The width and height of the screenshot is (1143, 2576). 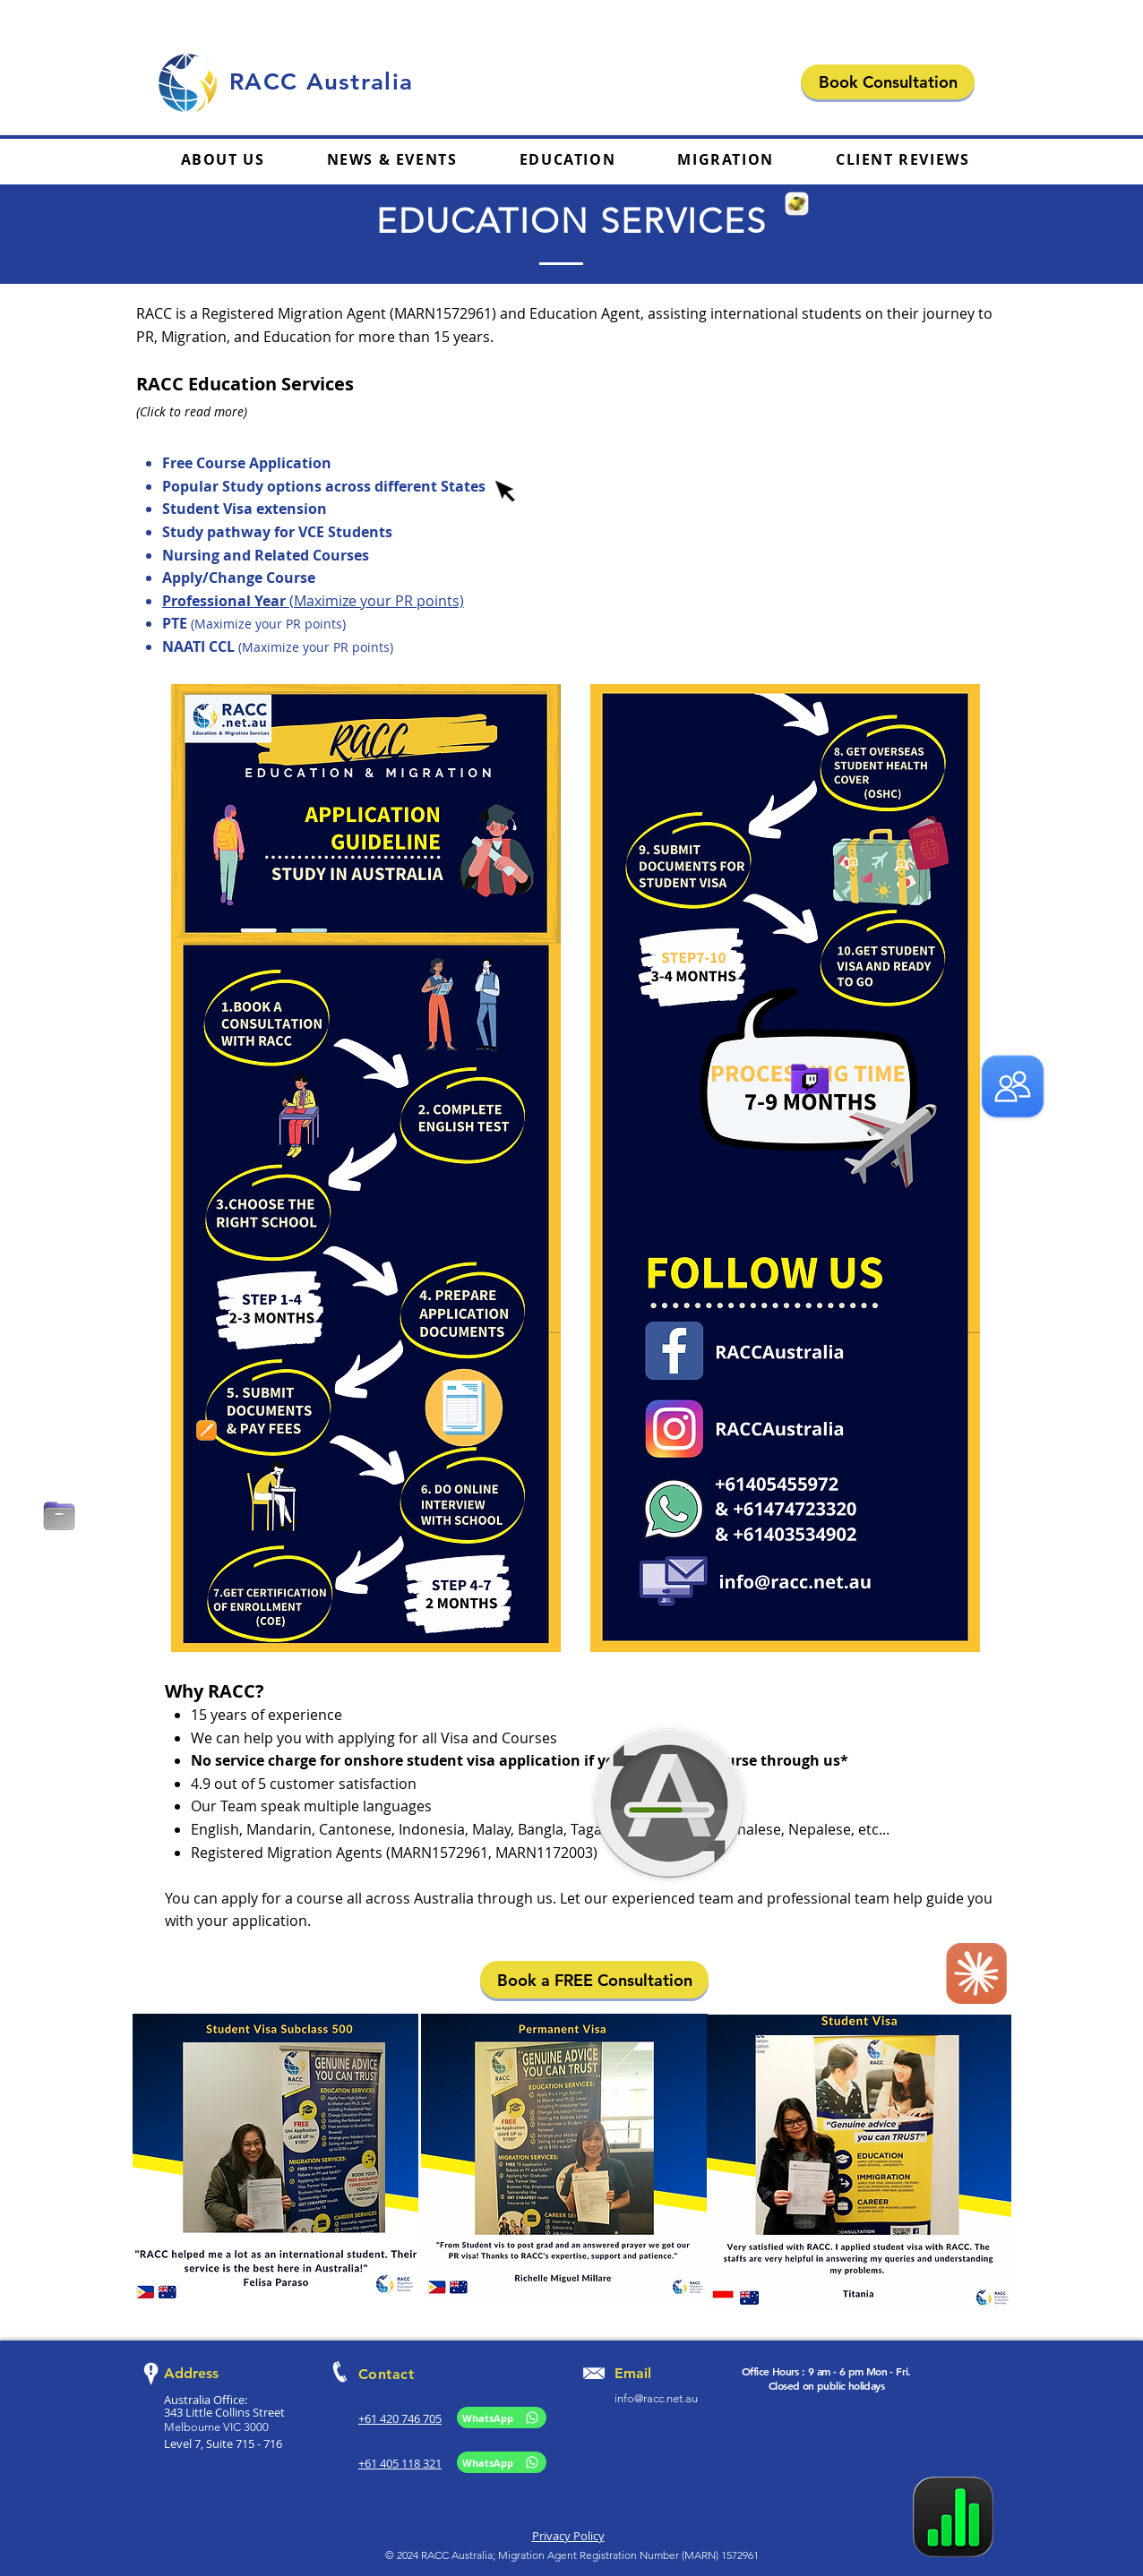 What do you see at coordinates (810, 1080) in the screenshot?
I see `open folder containing Twitch-related files` at bounding box center [810, 1080].